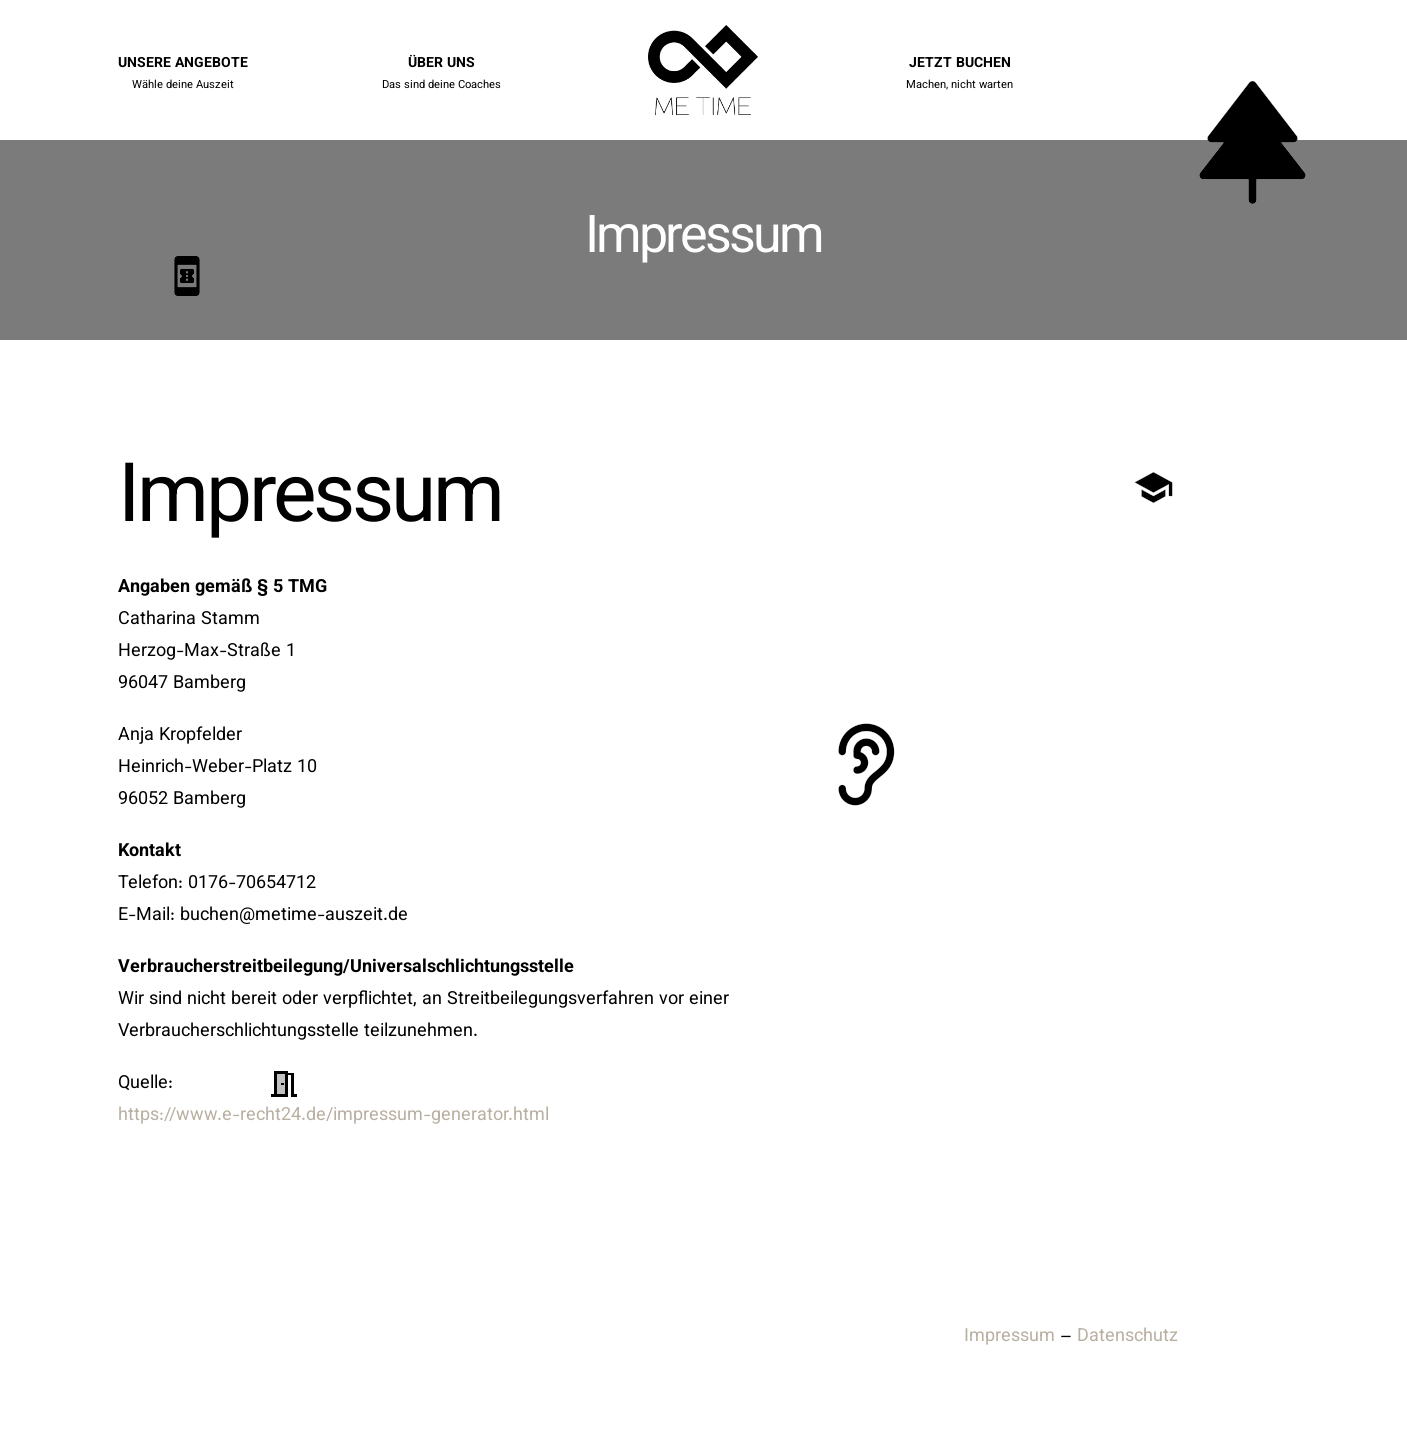  What do you see at coordinates (284, 1084) in the screenshot?
I see `enter or access a meeting room` at bounding box center [284, 1084].